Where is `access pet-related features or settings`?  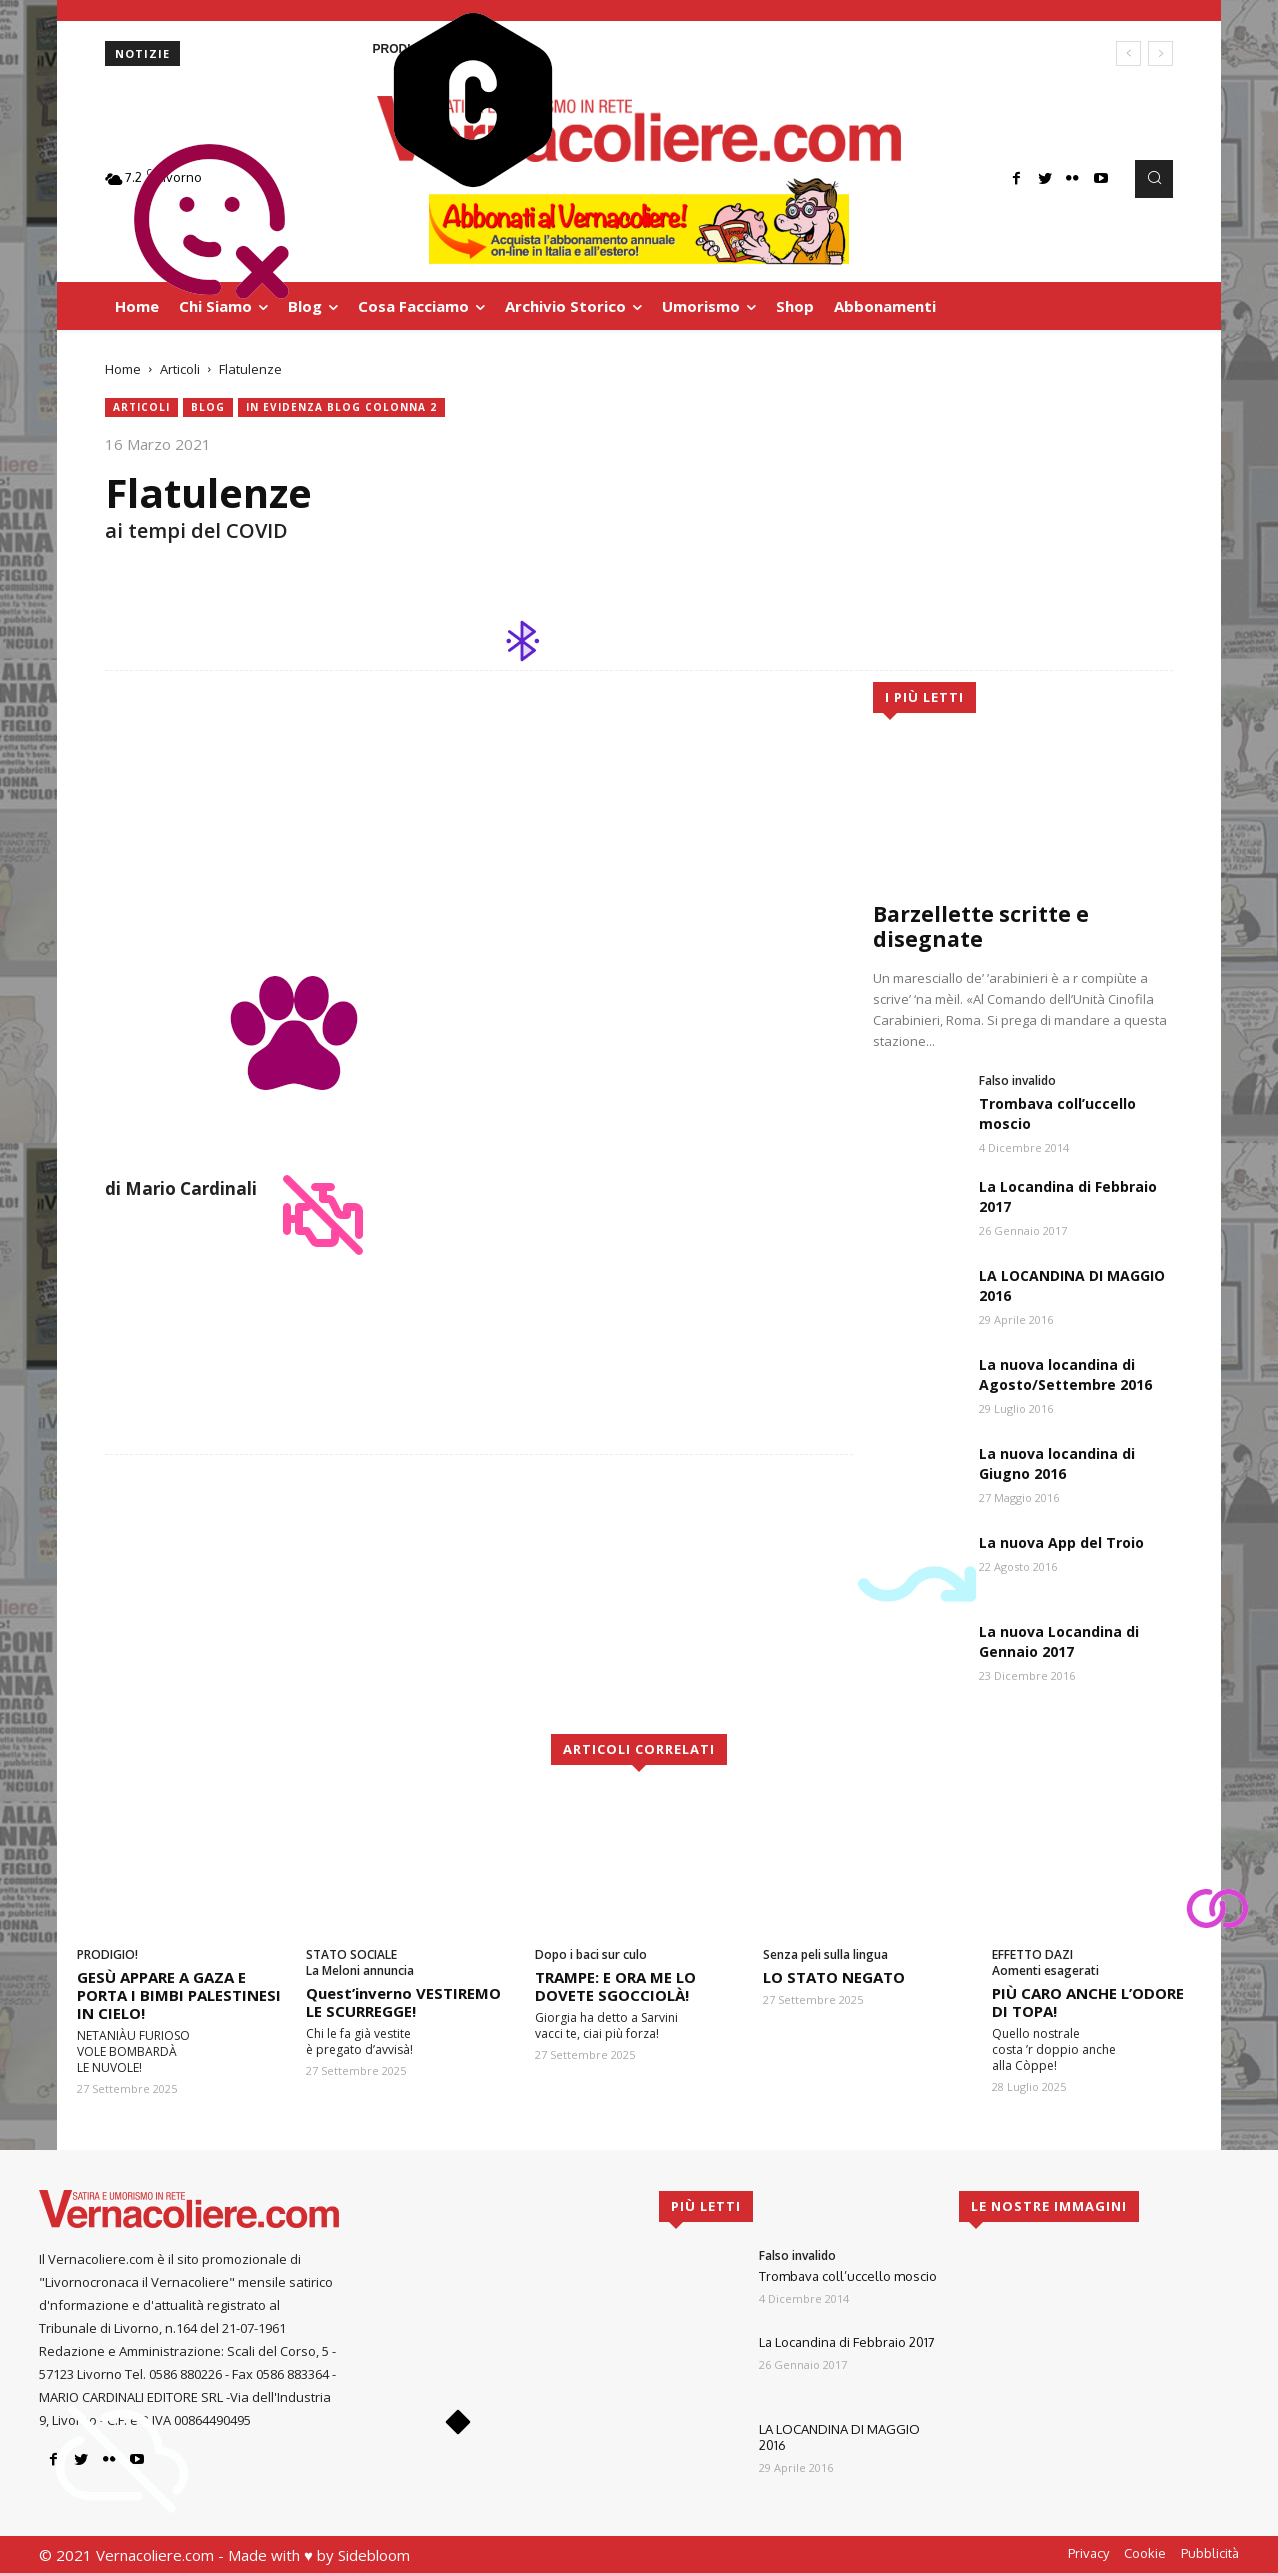 access pet-related features or settings is located at coordinates (294, 1033).